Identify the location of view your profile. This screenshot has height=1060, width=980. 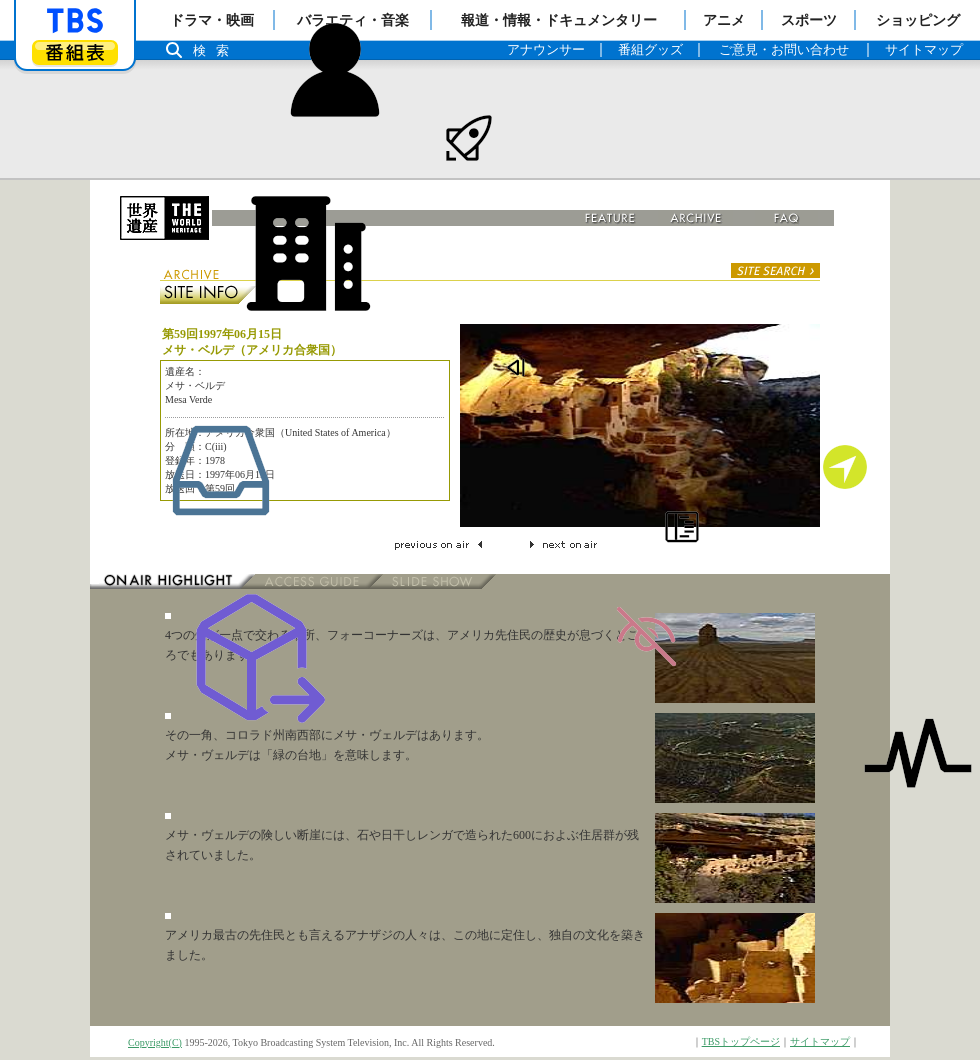
(335, 70).